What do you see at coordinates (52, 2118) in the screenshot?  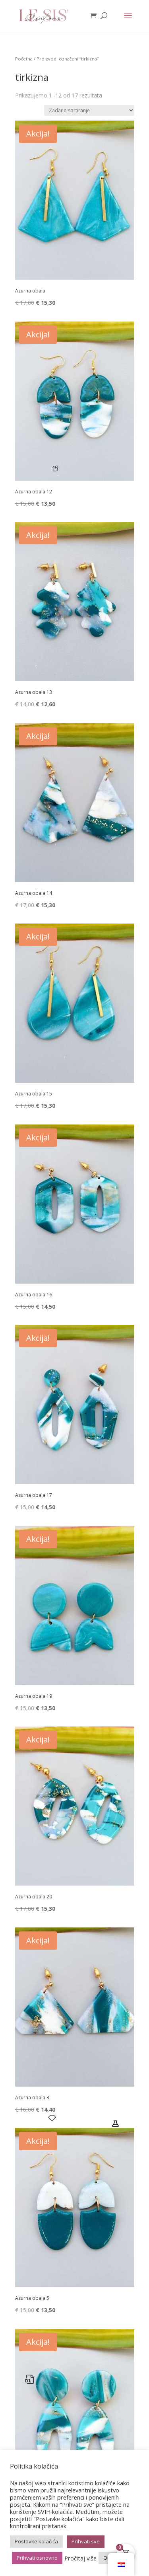 I see `indicates ruby programming language` at bounding box center [52, 2118].